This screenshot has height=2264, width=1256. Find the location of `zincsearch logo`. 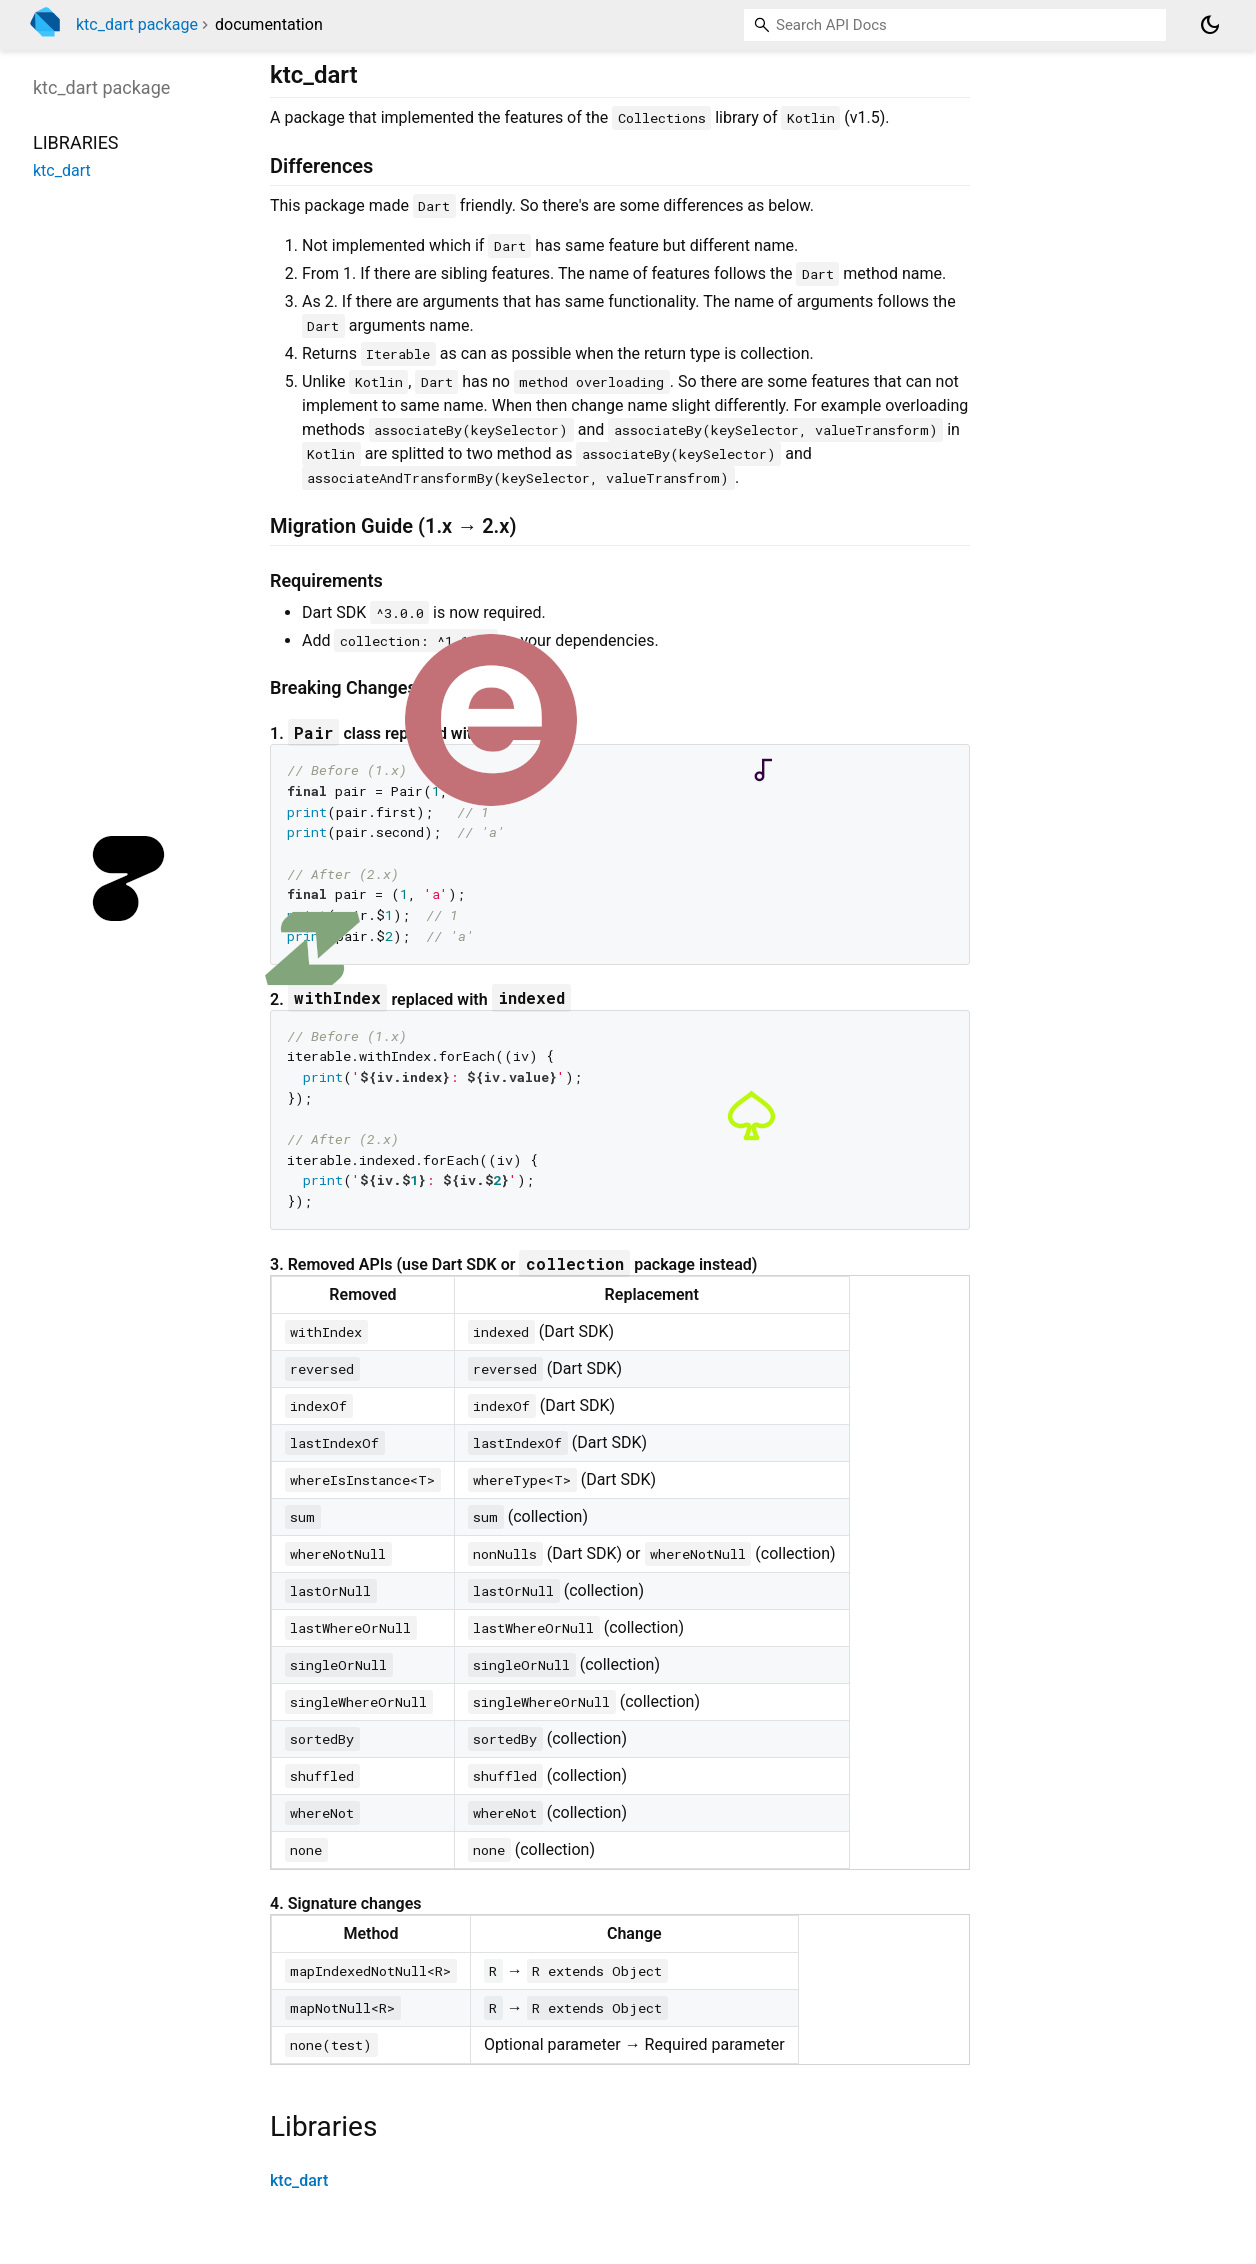

zincsearch logo is located at coordinates (312, 948).